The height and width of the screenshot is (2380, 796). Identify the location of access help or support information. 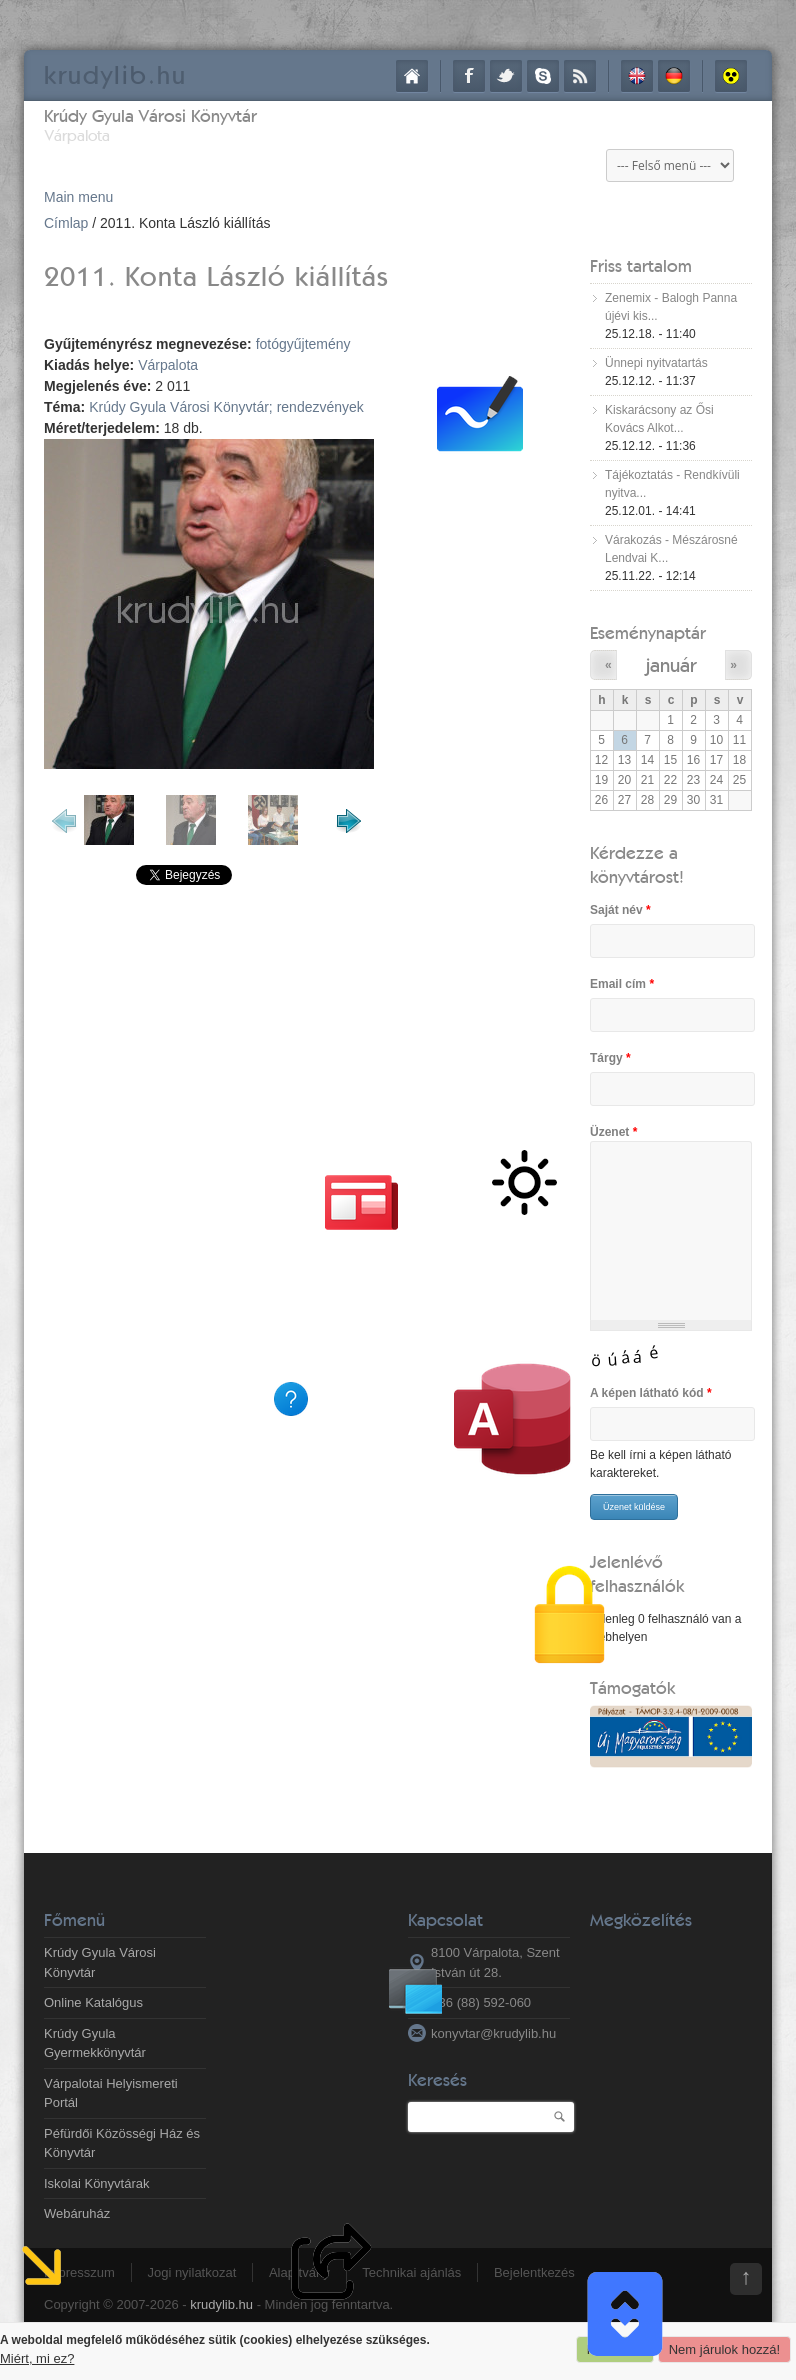
(291, 1399).